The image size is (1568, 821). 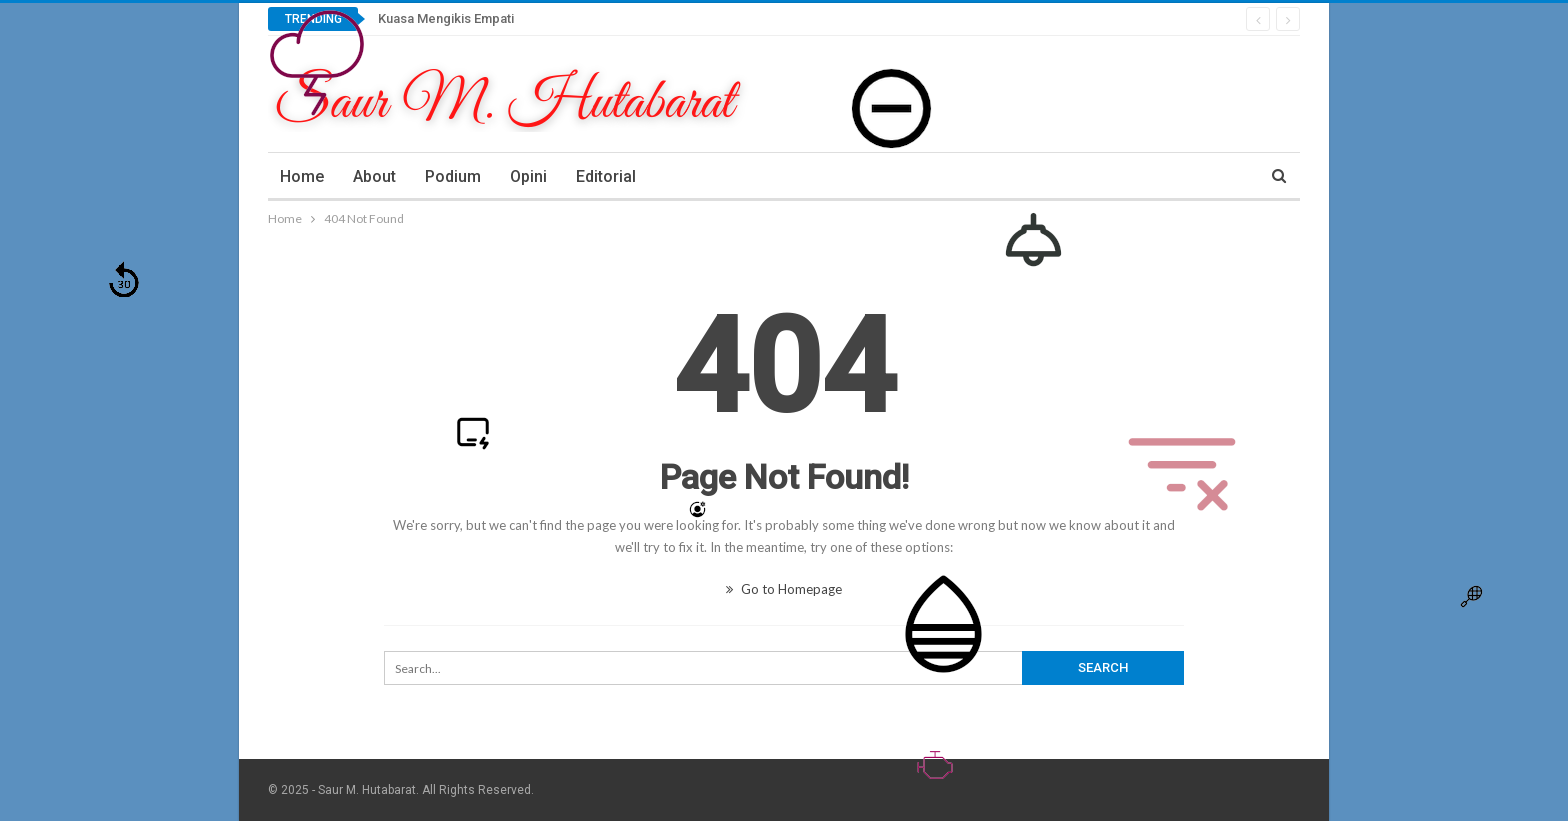 What do you see at coordinates (934, 765) in the screenshot?
I see `view engine status or diagnostics` at bounding box center [934, 765].